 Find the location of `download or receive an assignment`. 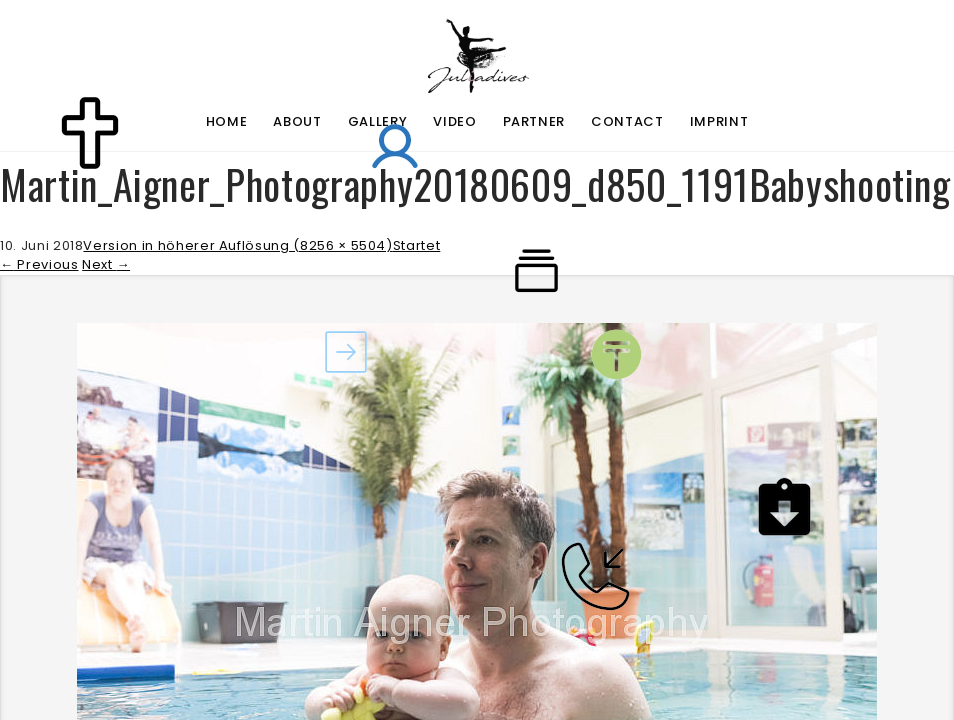

download or receive an assignment is located at coordinates (784, 509).